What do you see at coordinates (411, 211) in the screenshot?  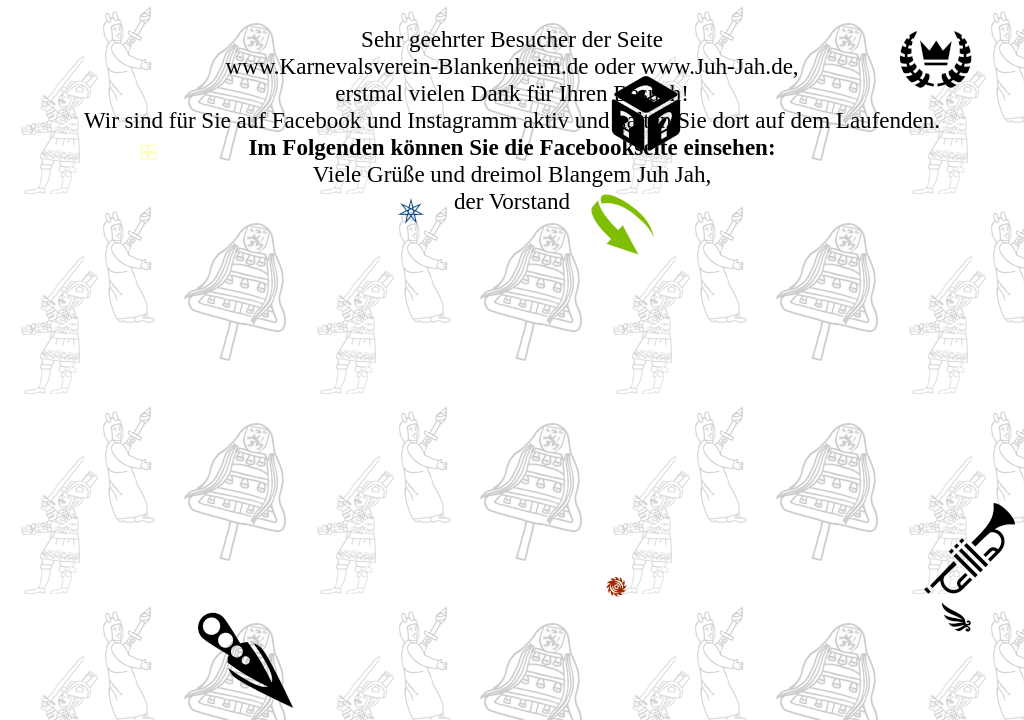 I see `a seven-pointed star symbol for mystical or magical elements` at bounding box center [411, 211].